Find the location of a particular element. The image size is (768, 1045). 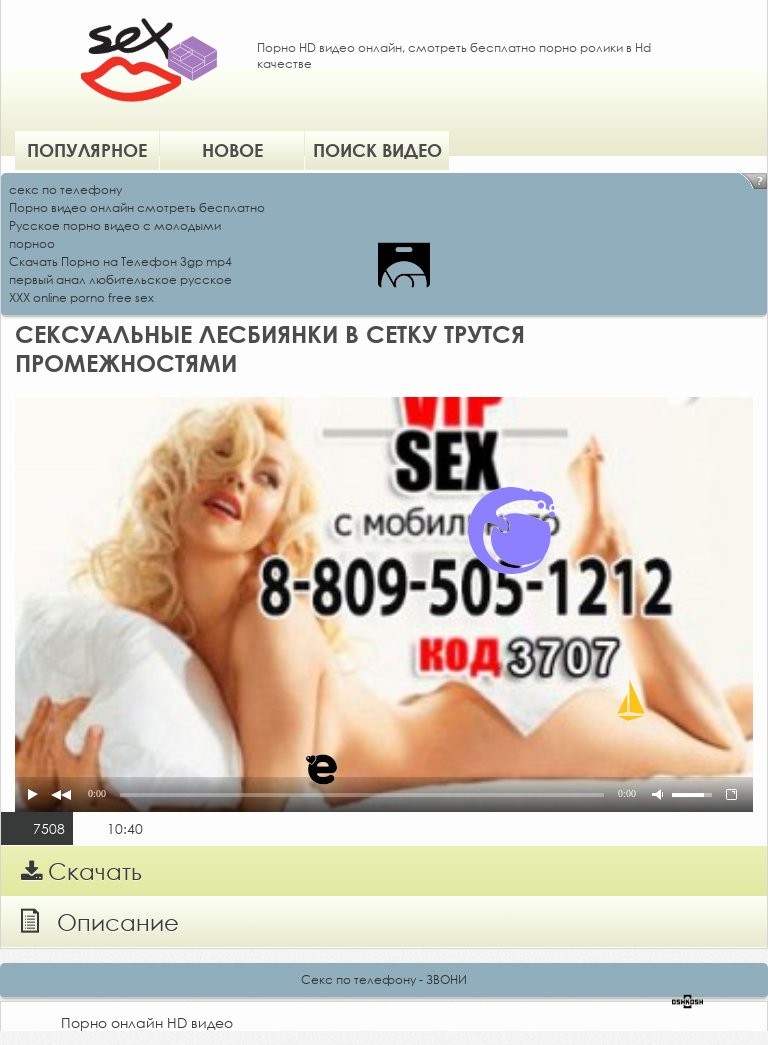

Oshkosh Corporation brand logo is located at coordinates (687, 1001).